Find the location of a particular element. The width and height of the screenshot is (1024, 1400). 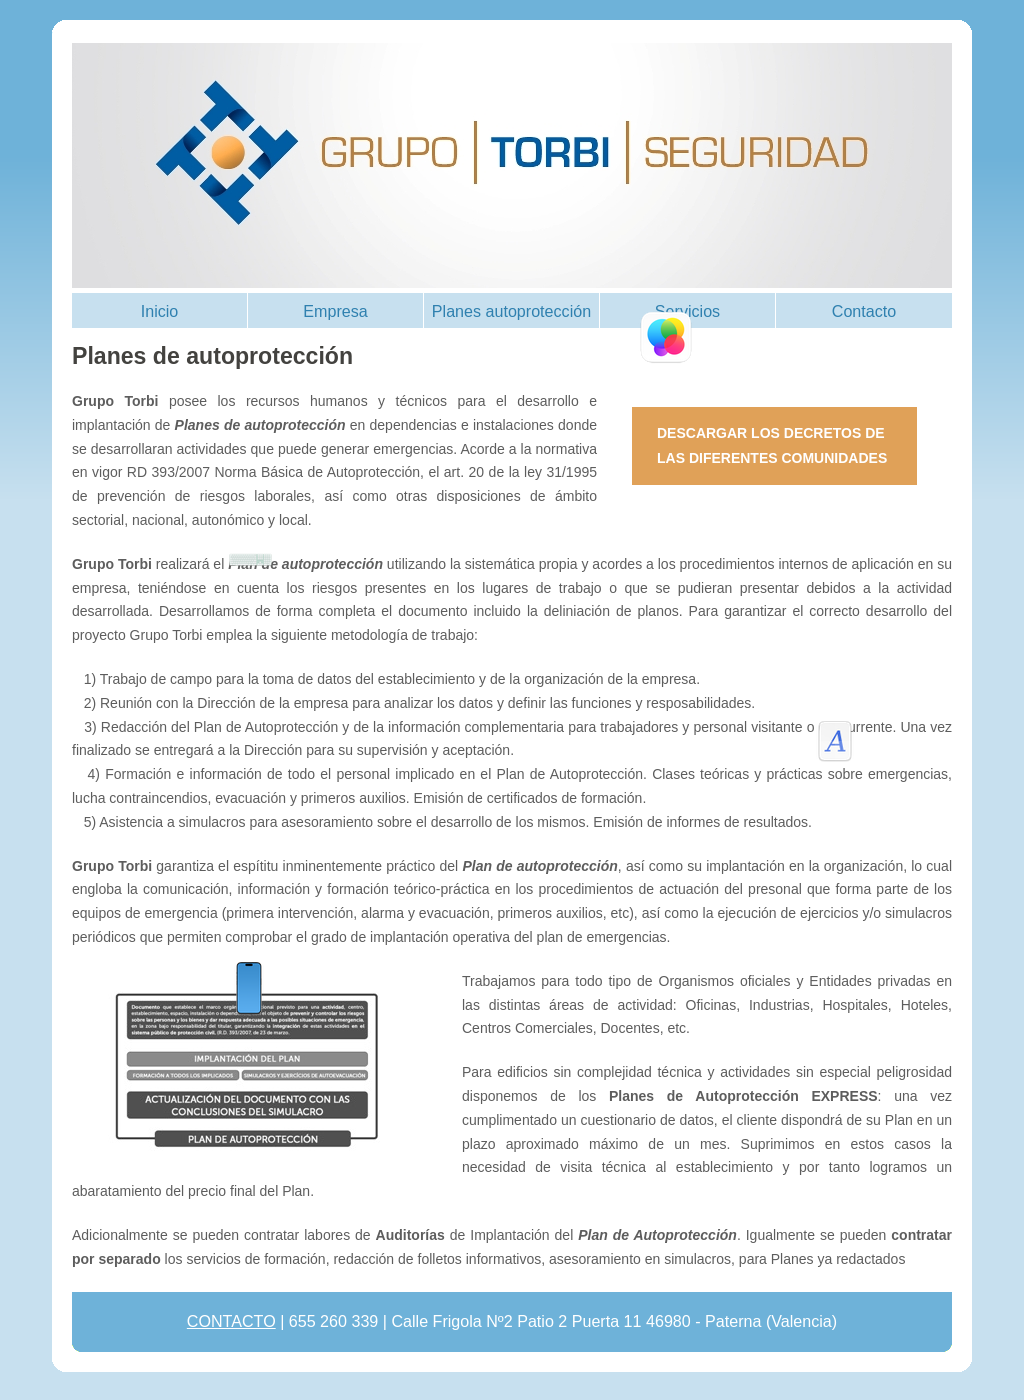

indicates a bluetooth keyboard is connected is located at coordinates (250, 559).